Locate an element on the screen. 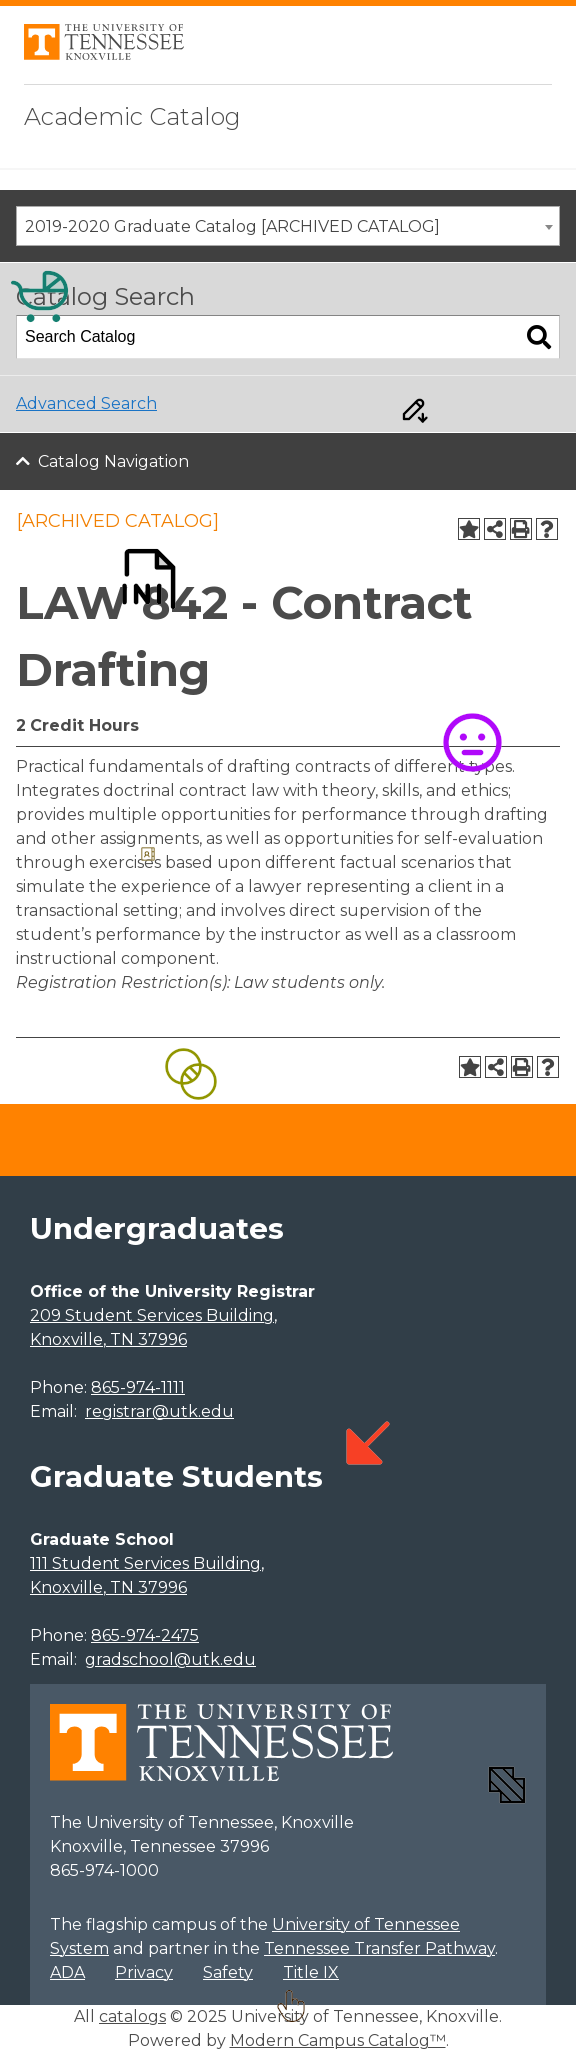 The height and width of the screenshot is (2053, 576). tap or click to select an item is located at coordinates (291, 2006).